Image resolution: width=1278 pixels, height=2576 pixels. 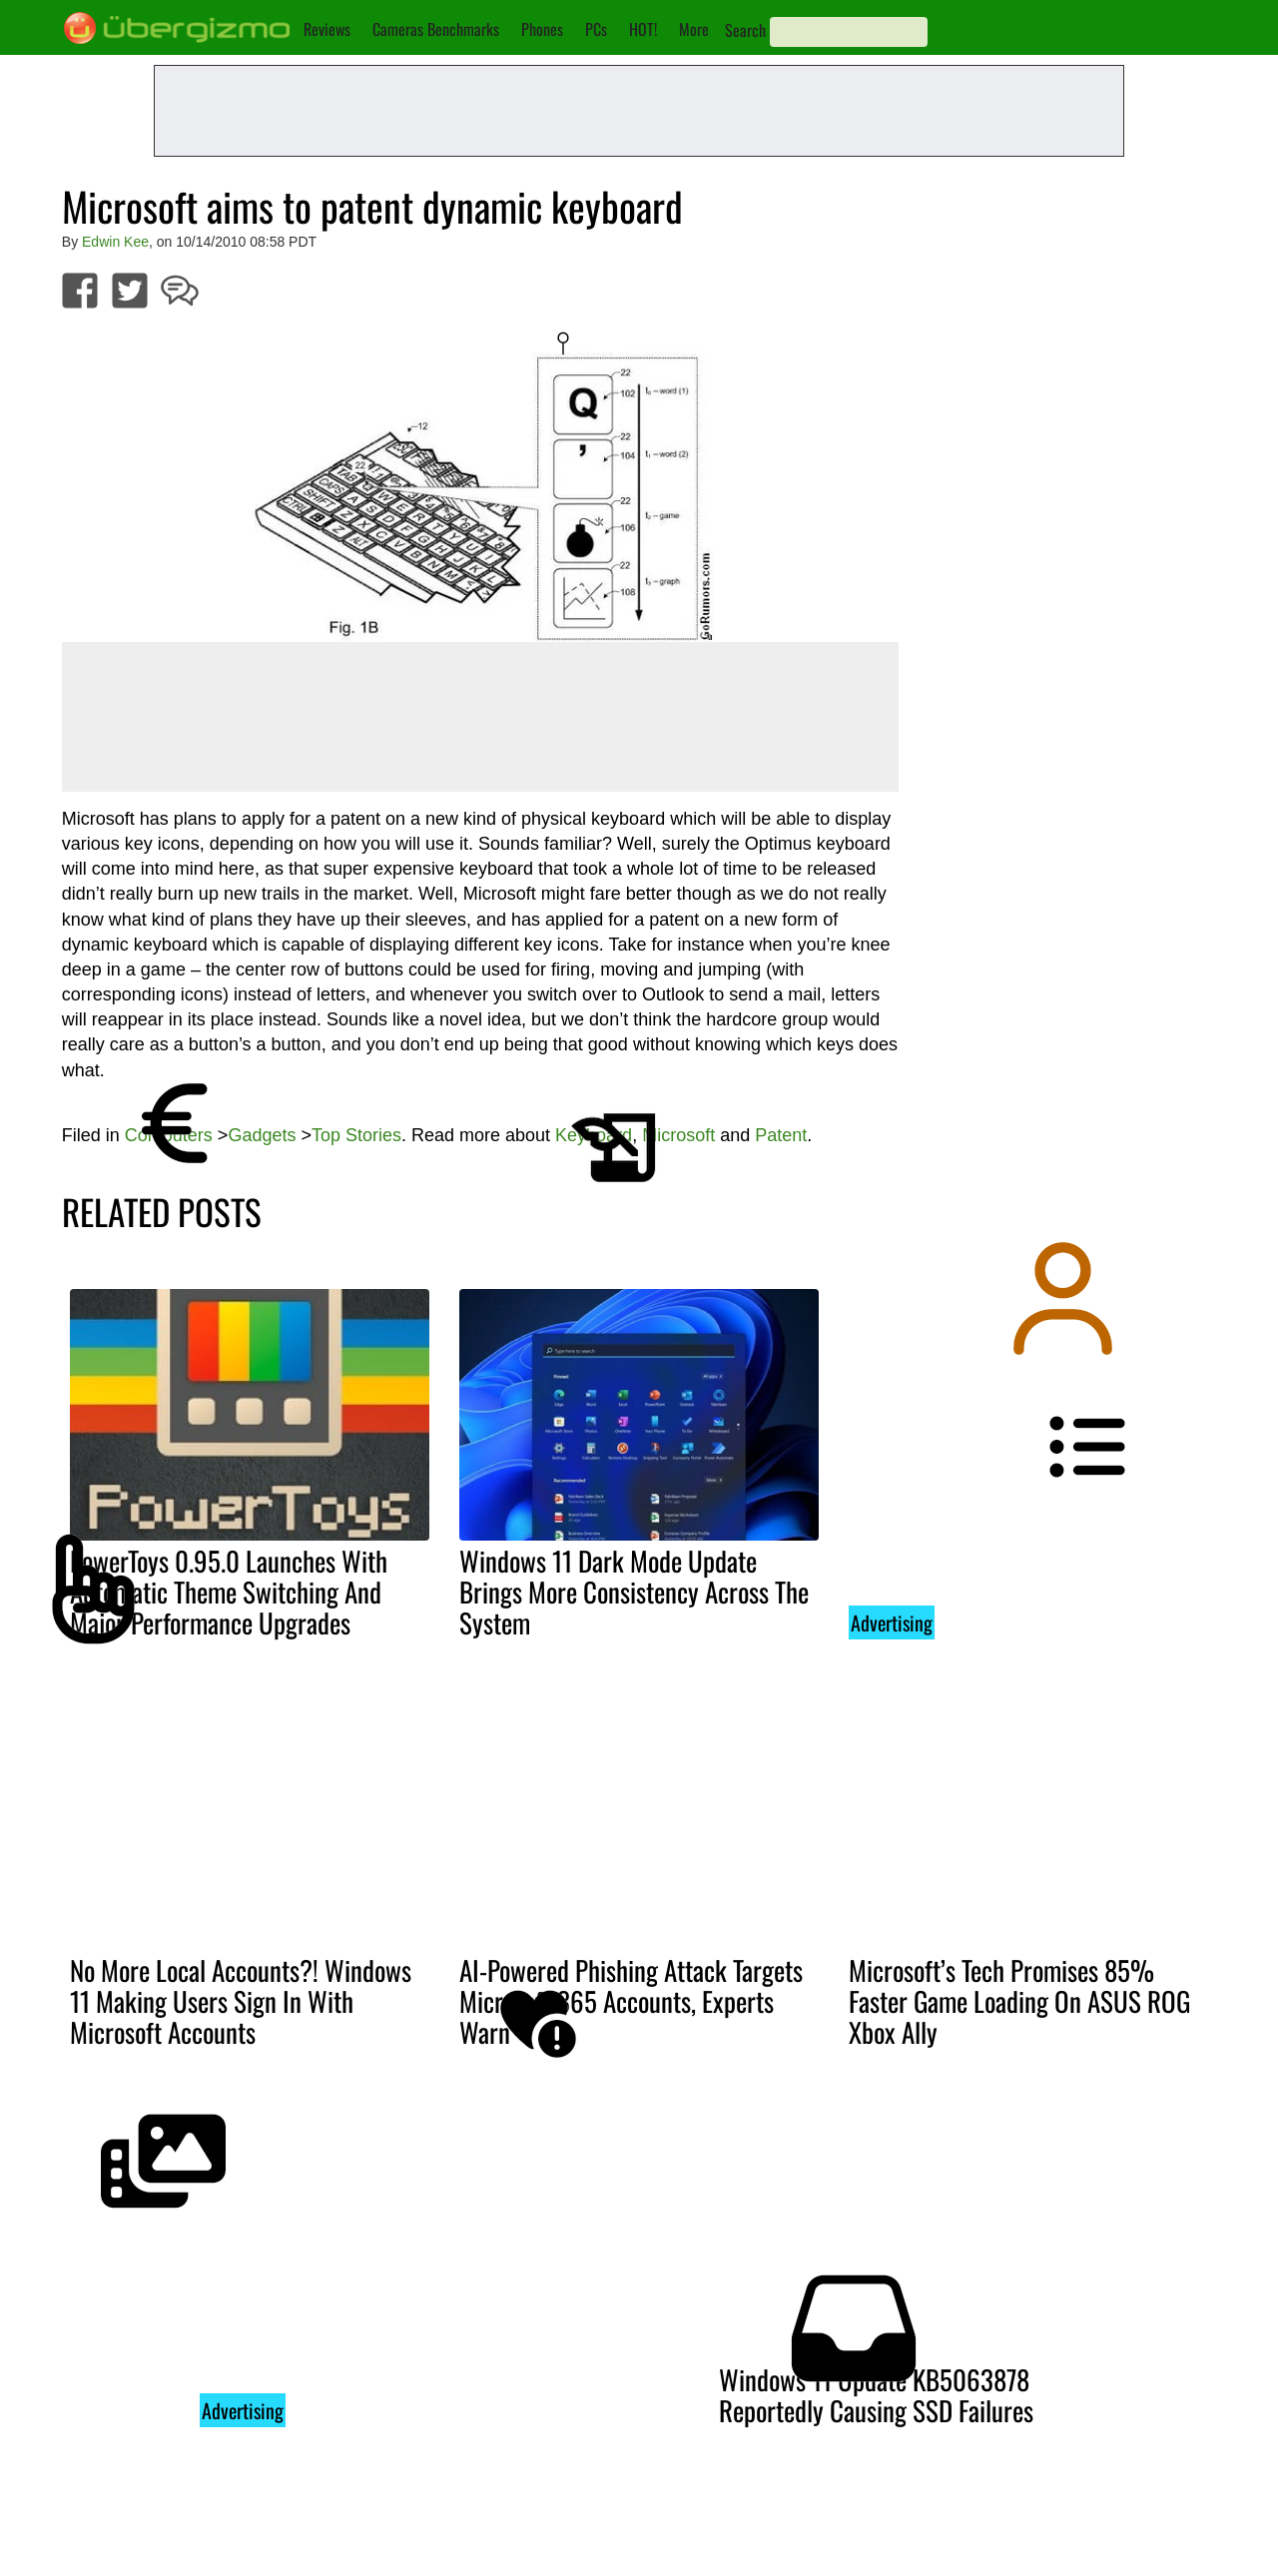 What do you see at coordinates (538, 2020) in the screenshot?
I see `health alert or warning notification` at bounding box center [538, 2020].